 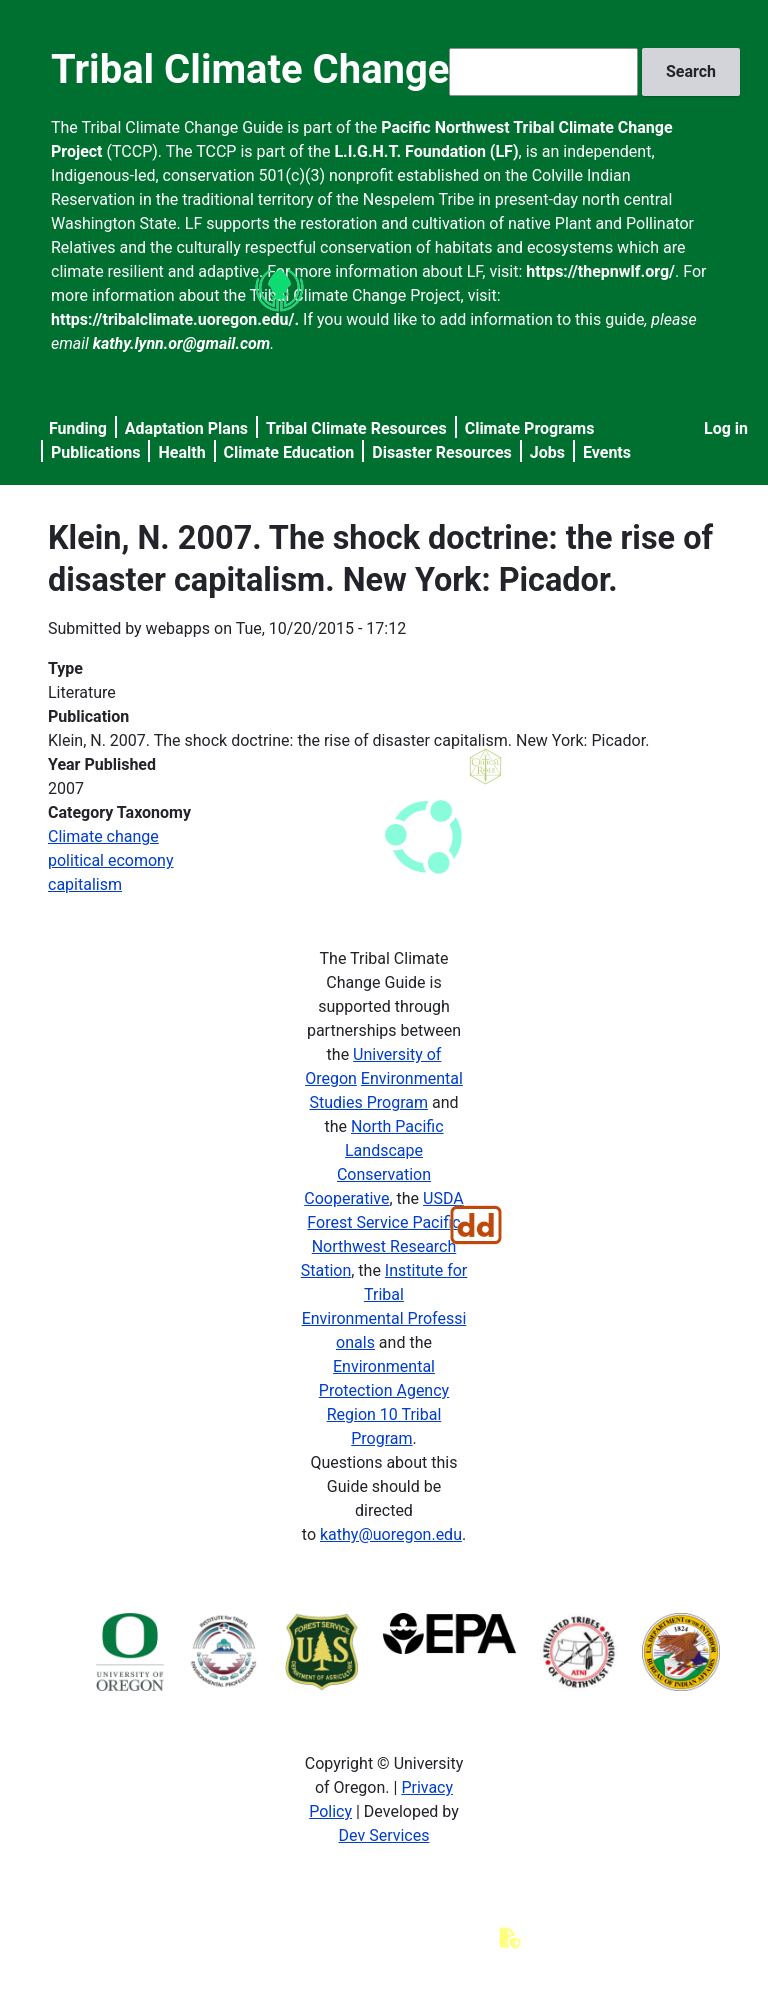 I want to click on deploy dog logo - a deployment automation service, so click(x=476, y=1225).